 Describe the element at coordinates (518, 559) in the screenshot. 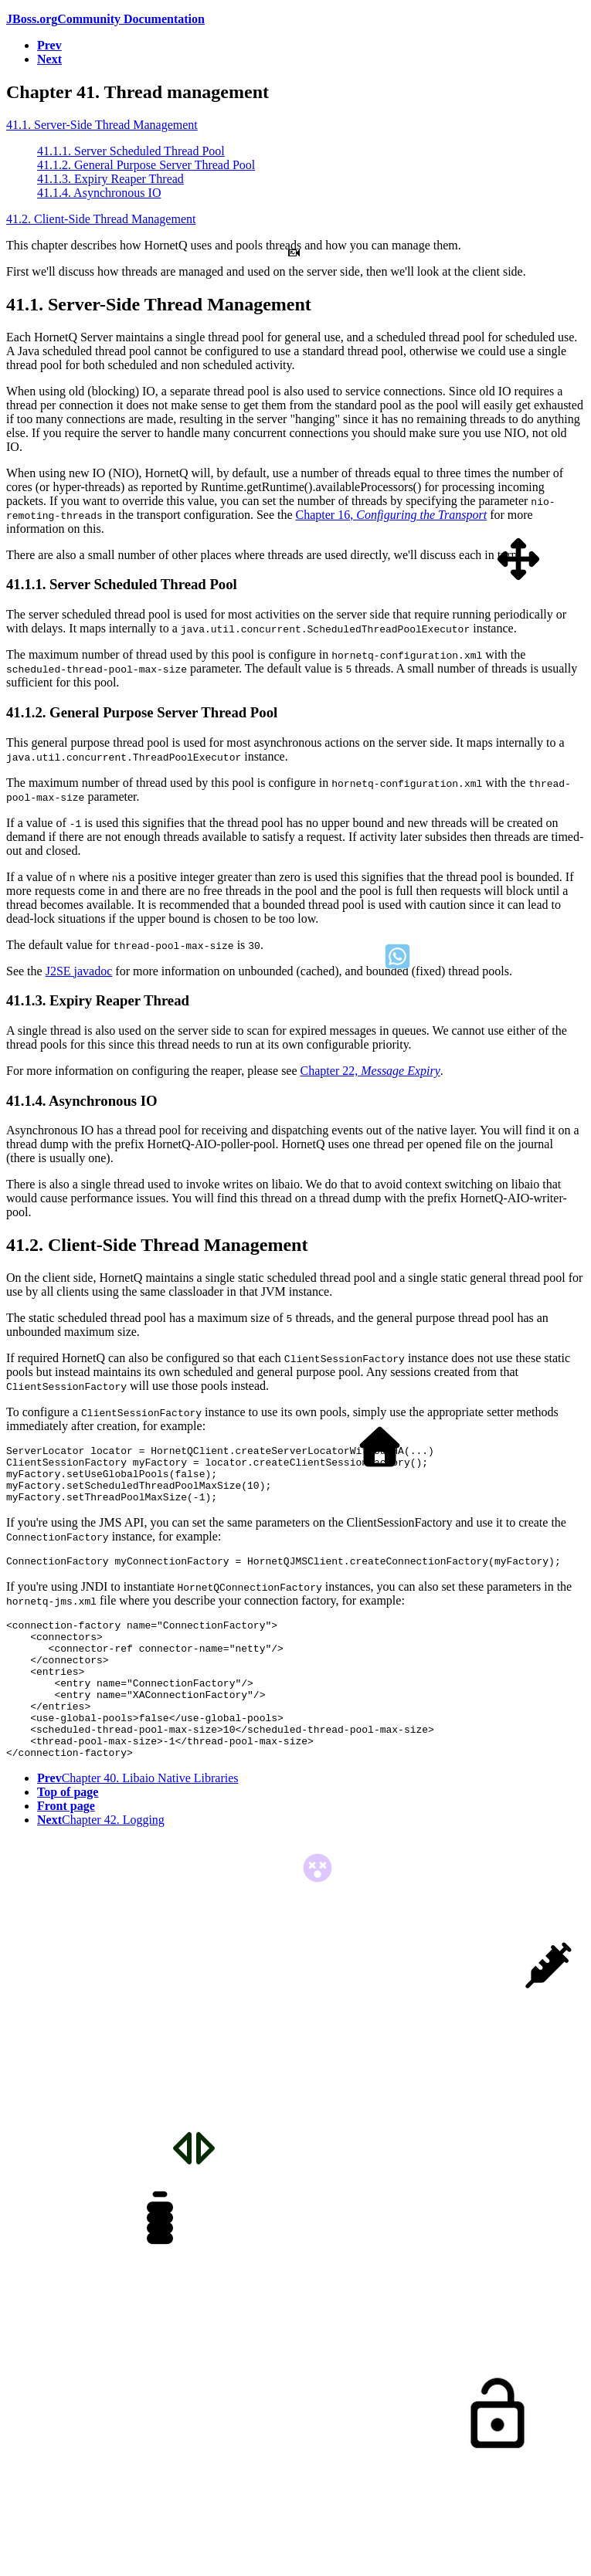

I see `move or reposition an element` at that location.